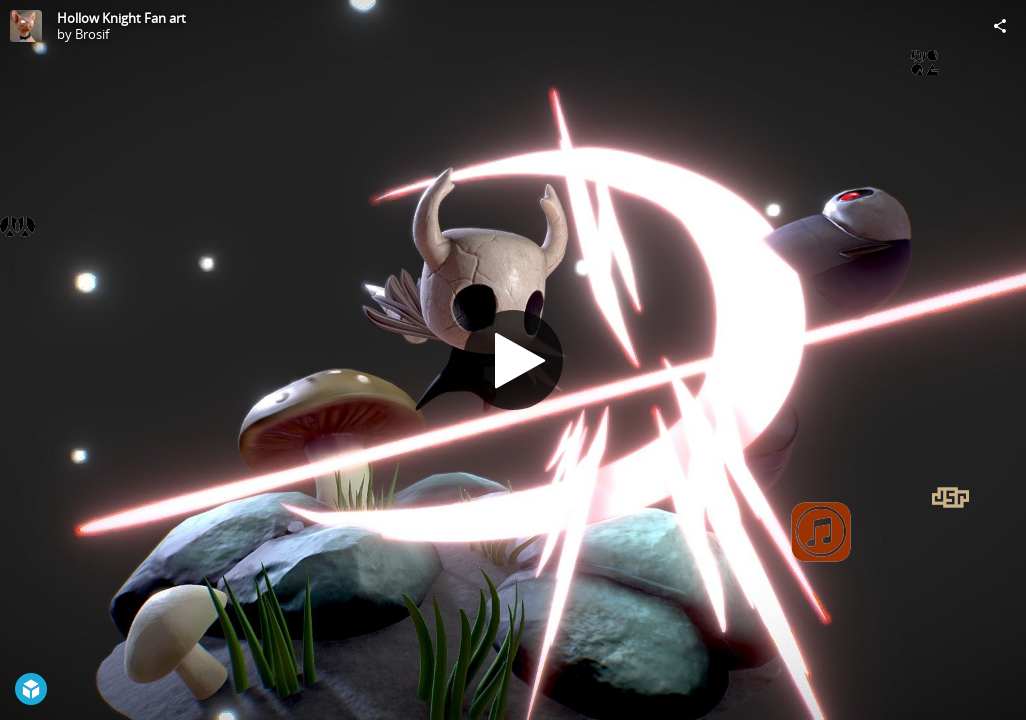  I want to click on jsr (javascript registry) logo, so click(950, 497).